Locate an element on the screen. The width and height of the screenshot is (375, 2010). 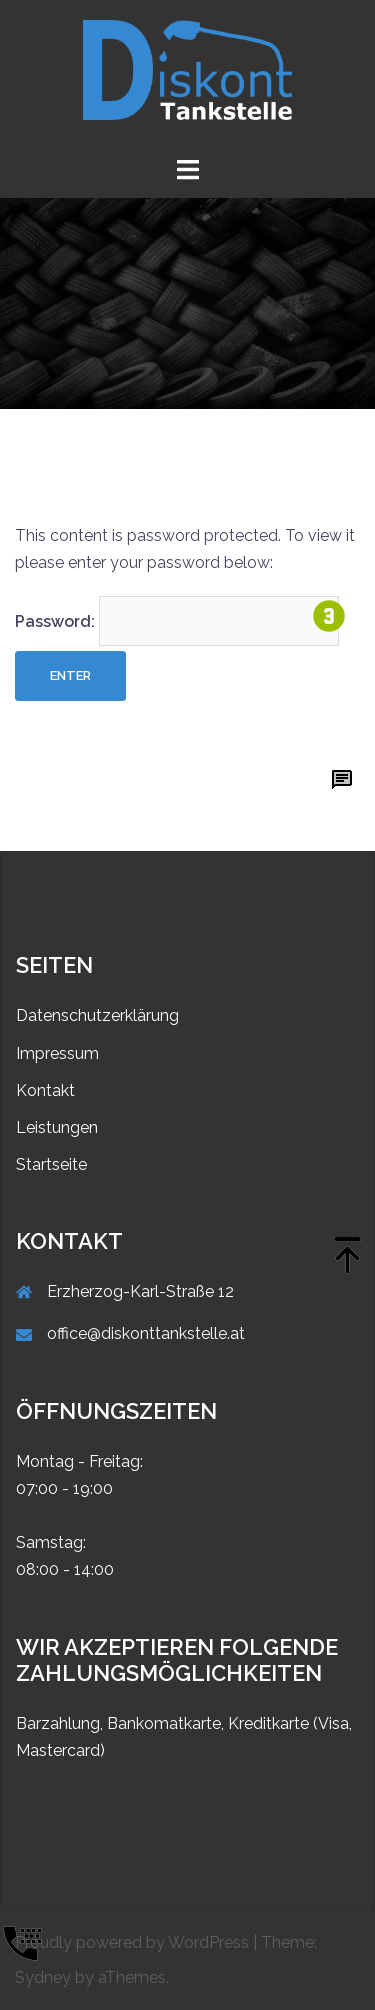
move item to top of list is located at coordinates (347, 1254).